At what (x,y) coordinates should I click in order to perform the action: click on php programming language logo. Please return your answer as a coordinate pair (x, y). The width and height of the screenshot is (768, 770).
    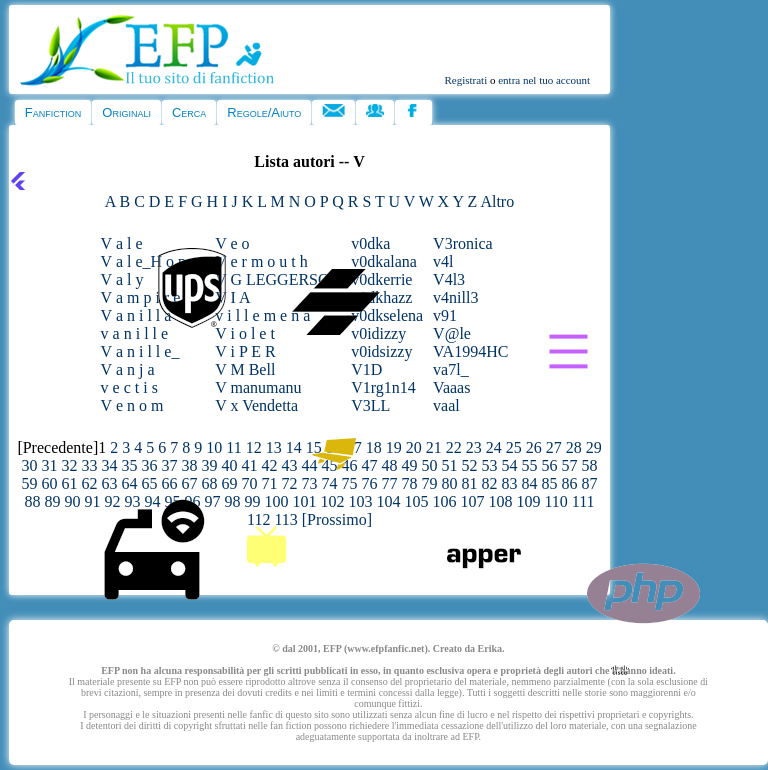
    Looking at the image, I should click on (643, 593).